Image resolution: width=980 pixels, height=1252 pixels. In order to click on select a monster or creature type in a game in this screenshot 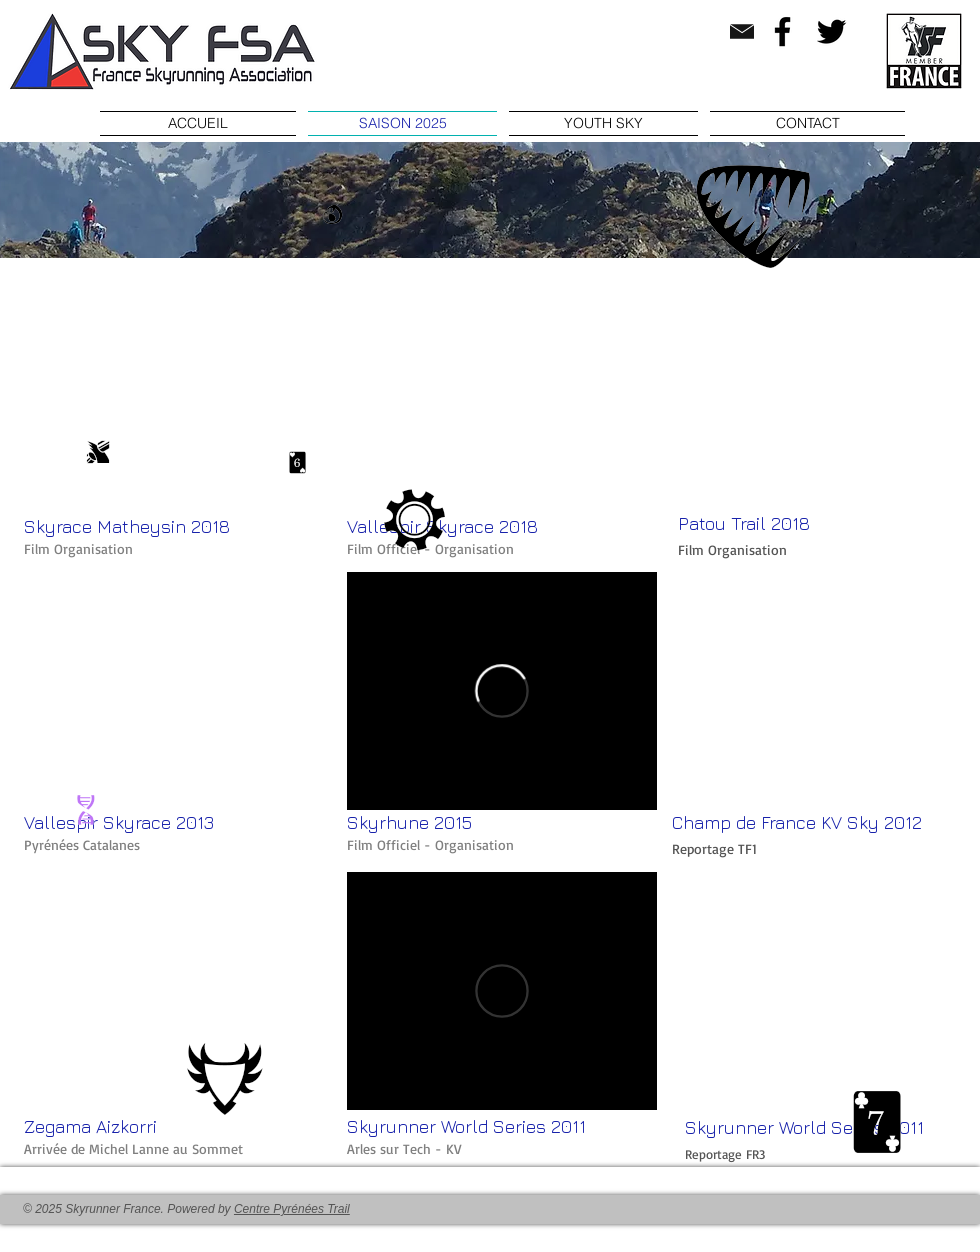, I will do `click(753, 214)`.